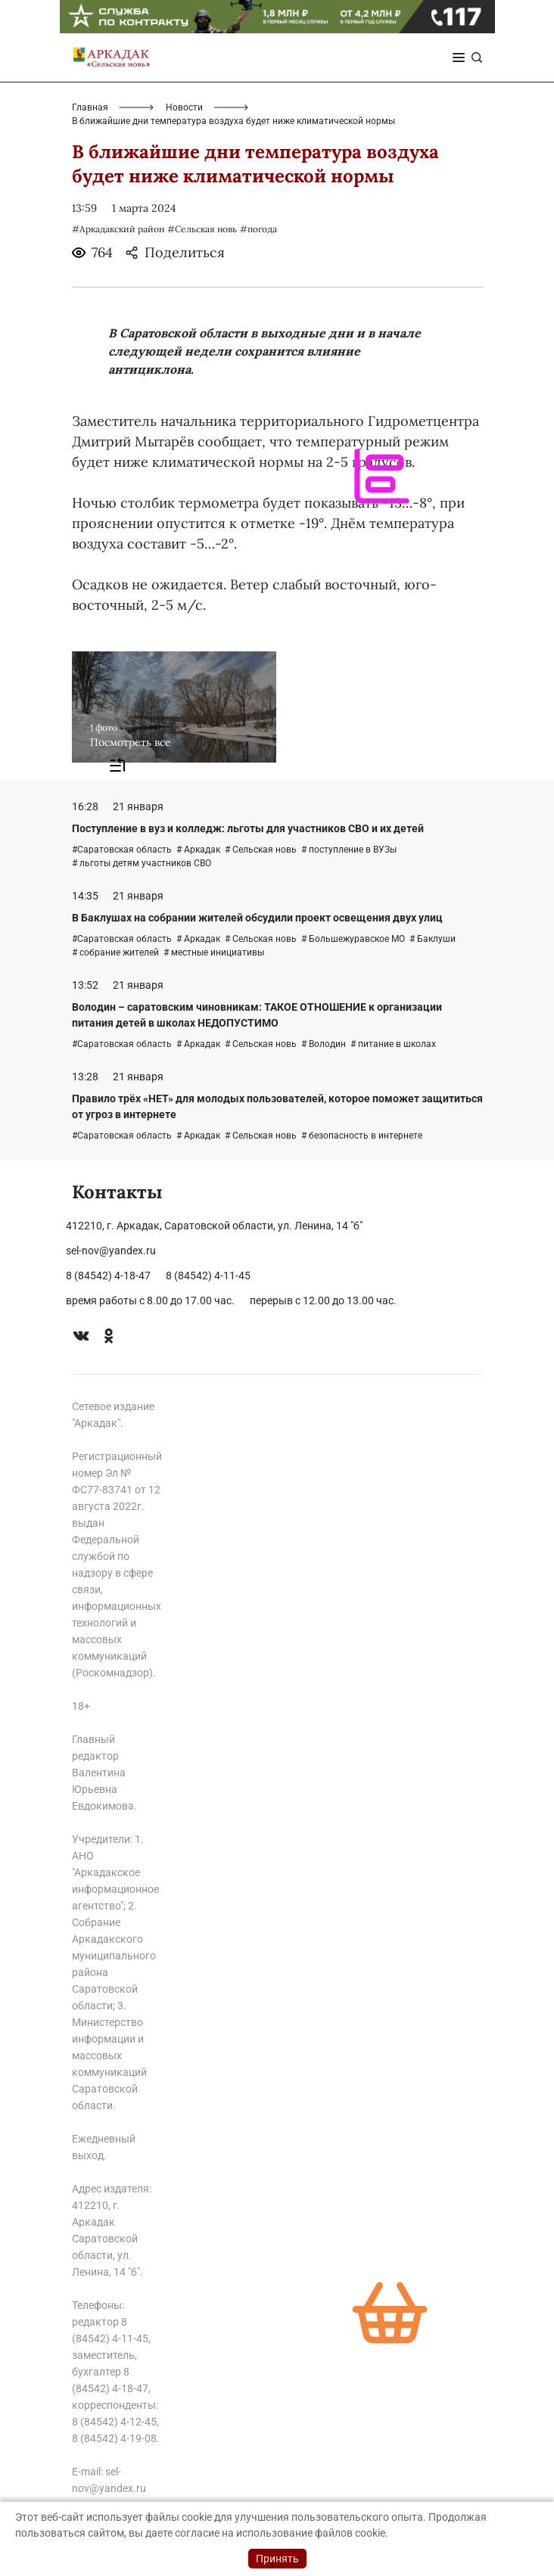 The height and width of the screenshot is (2576, 554). Describe the element at coordinates (117, 766) in the screenshot. I see `move item to the top of the list` at that location.